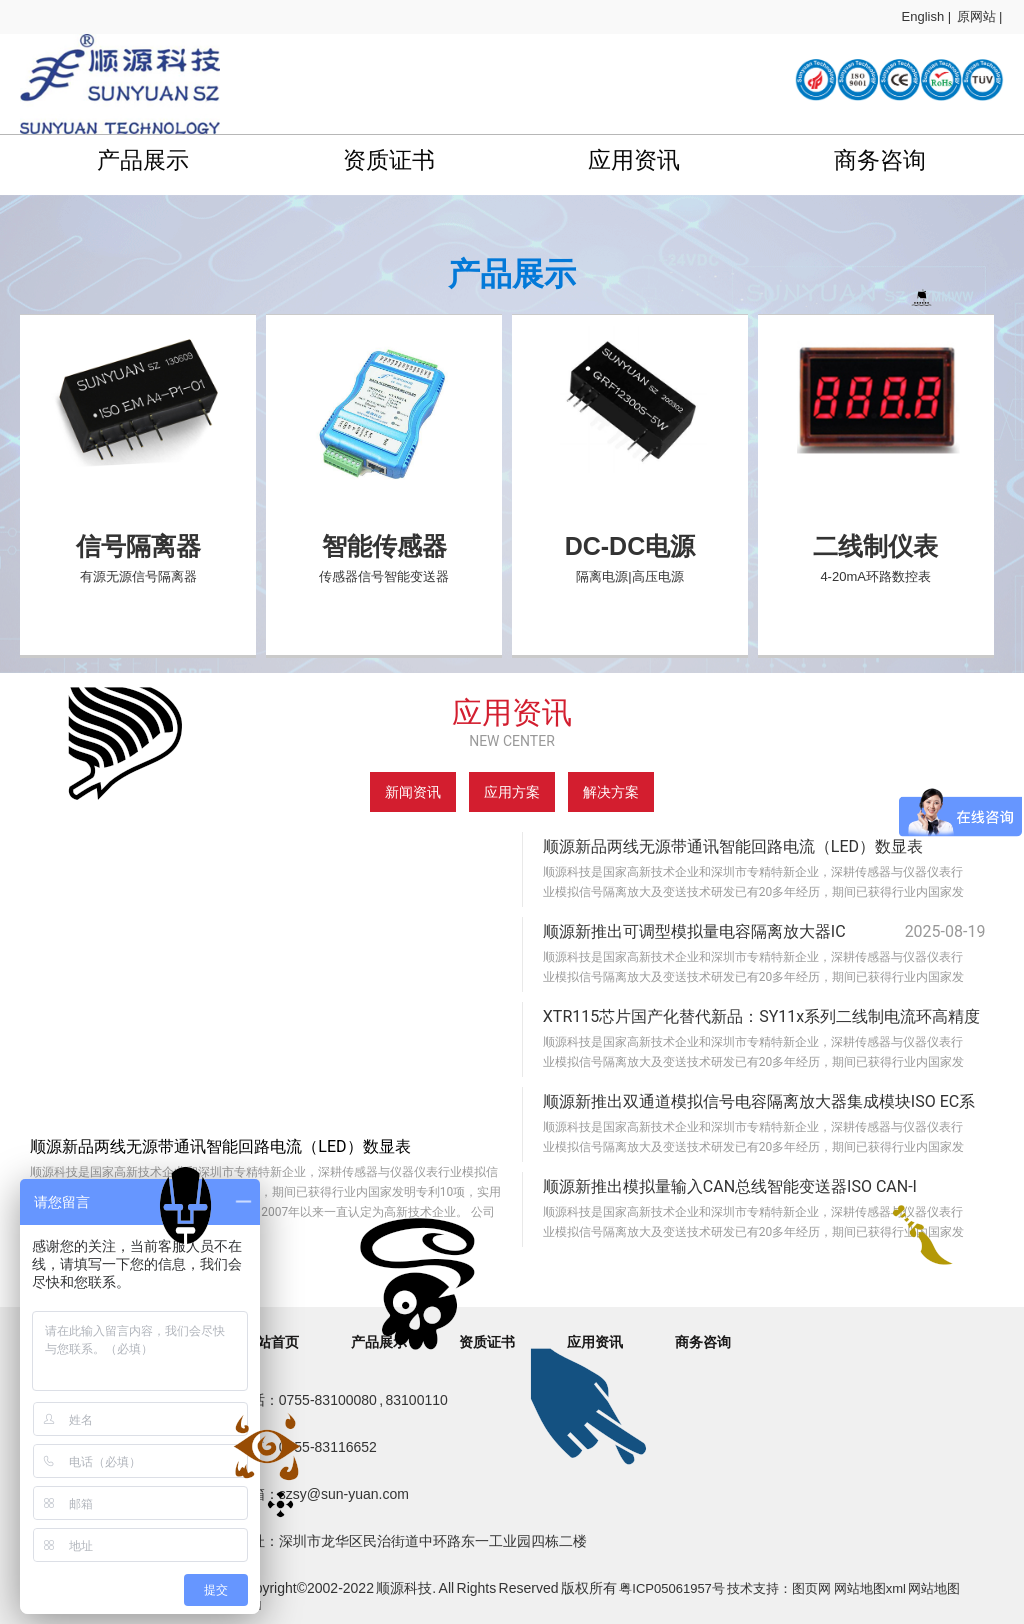 This screenshot has width=1024, height=1624. I want to click on indicates luck or bonus reward in gameplay, so click(280, 1504).